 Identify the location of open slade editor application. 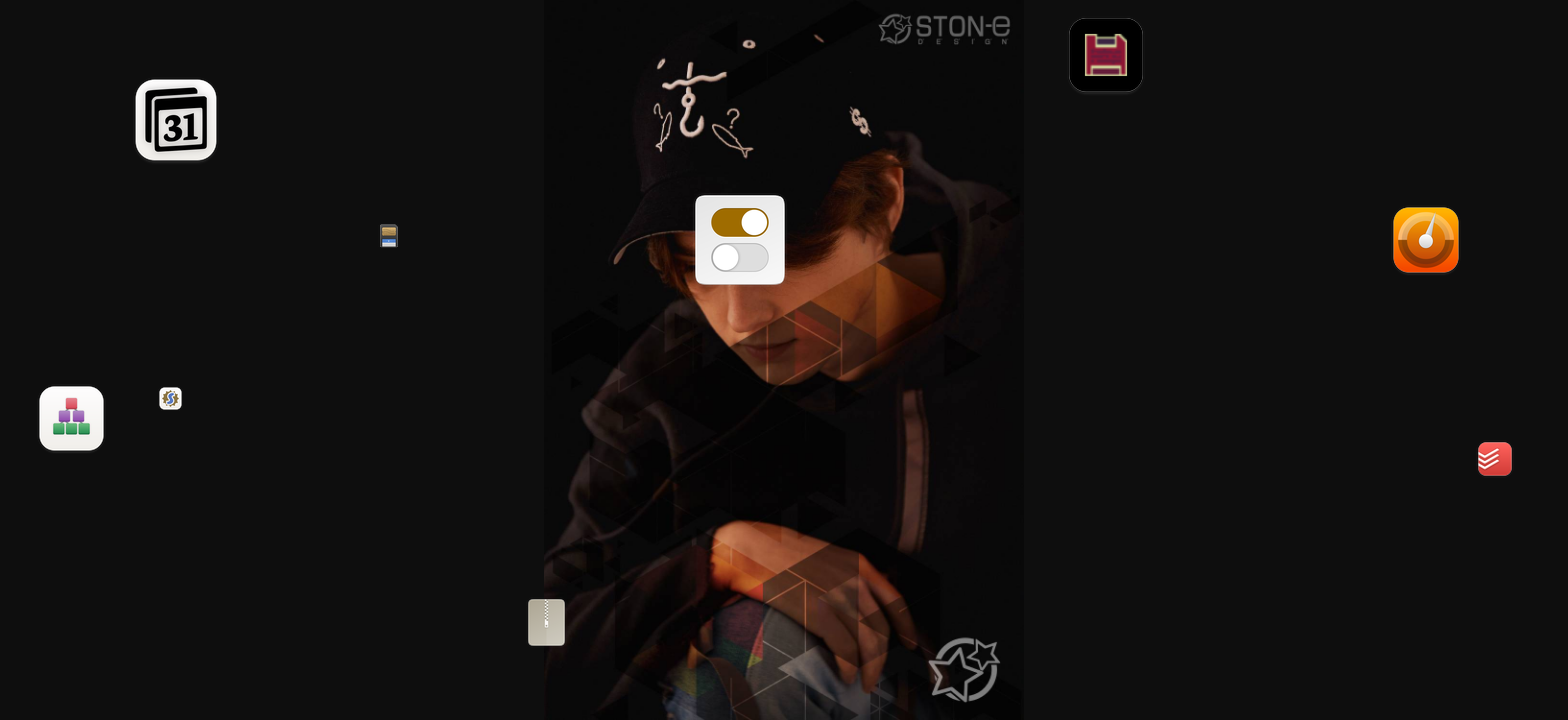
(170, 398).